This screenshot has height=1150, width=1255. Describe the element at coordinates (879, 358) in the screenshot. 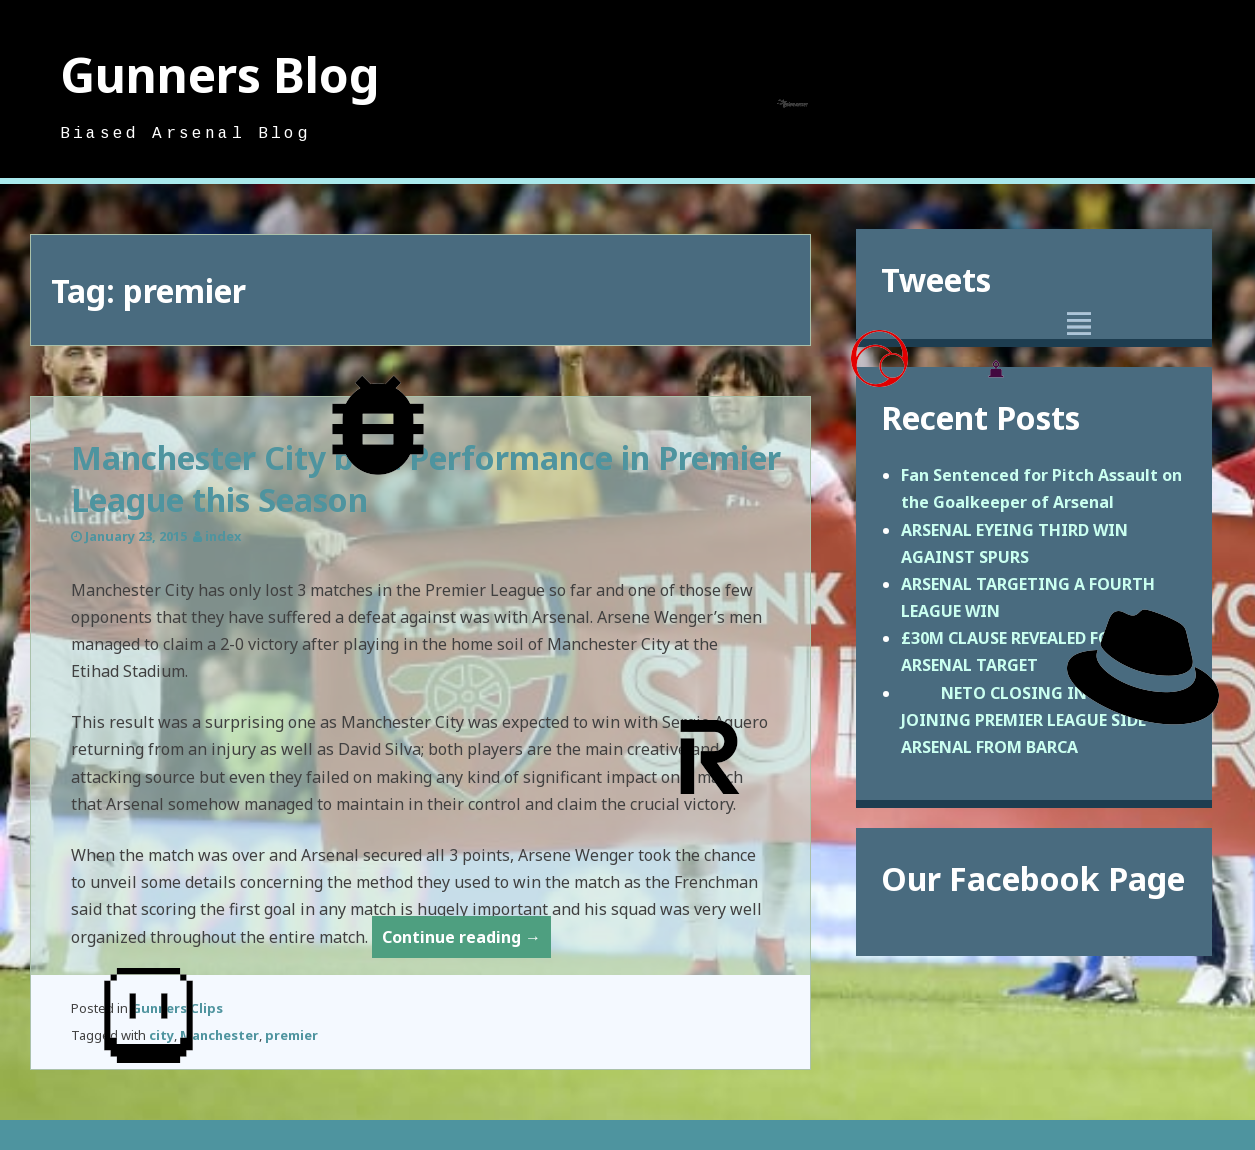

I see `pagseguro payment service logo` at that location.